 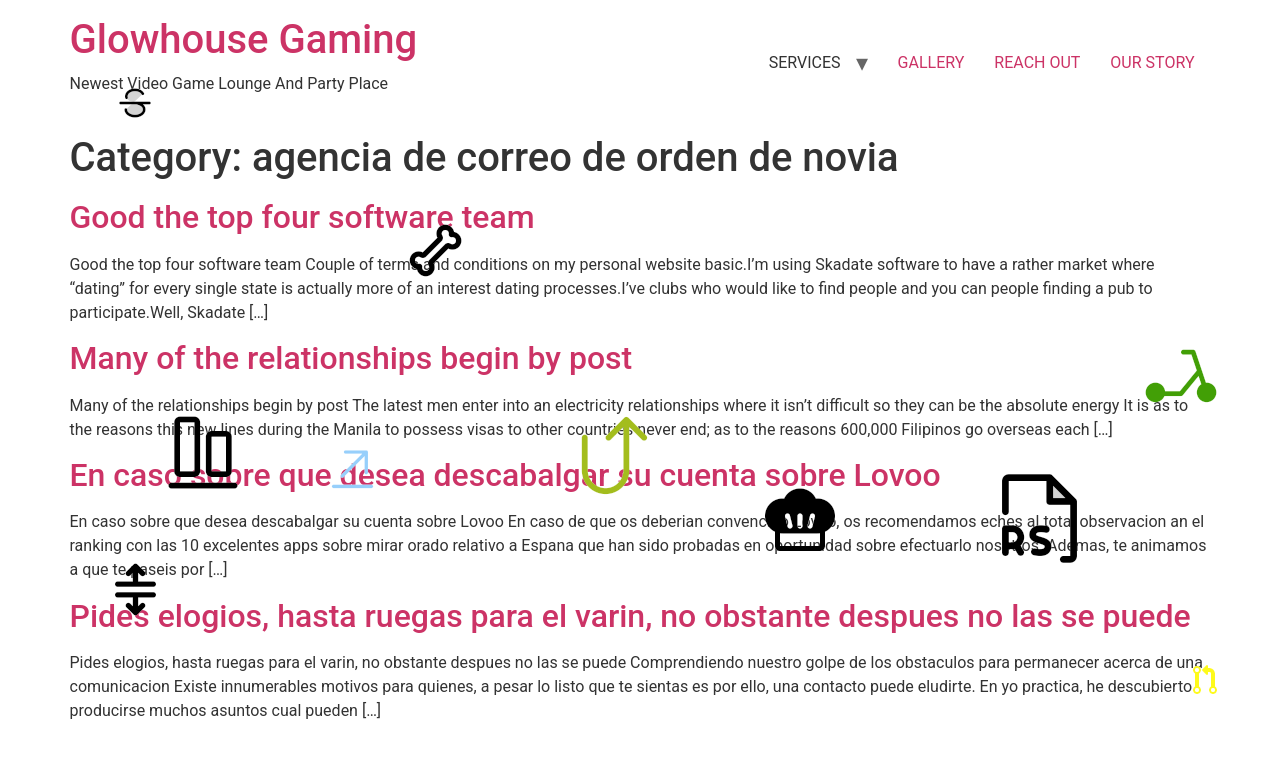 What do you see at coordinates (435, 250) in the screenshot?
I see `access pet-related features or settings` at bounding box center [435, 250].